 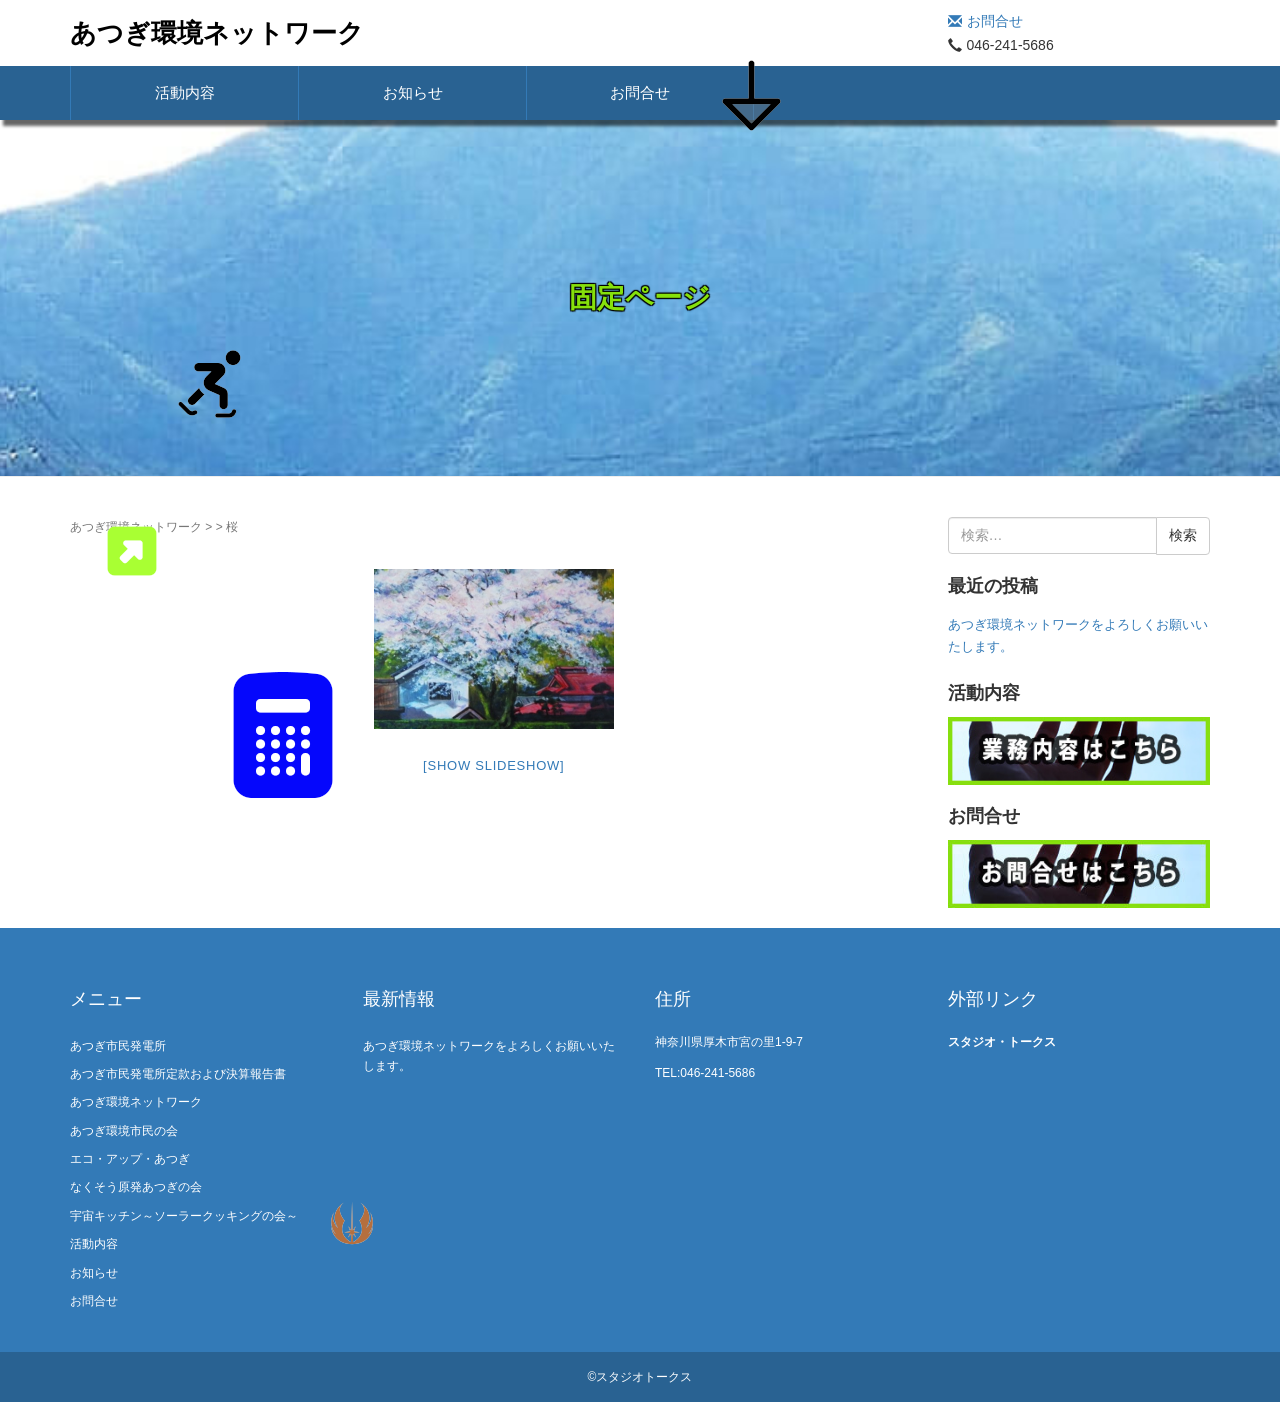 I want to click on download a file or content, so click(x=751, y=95).